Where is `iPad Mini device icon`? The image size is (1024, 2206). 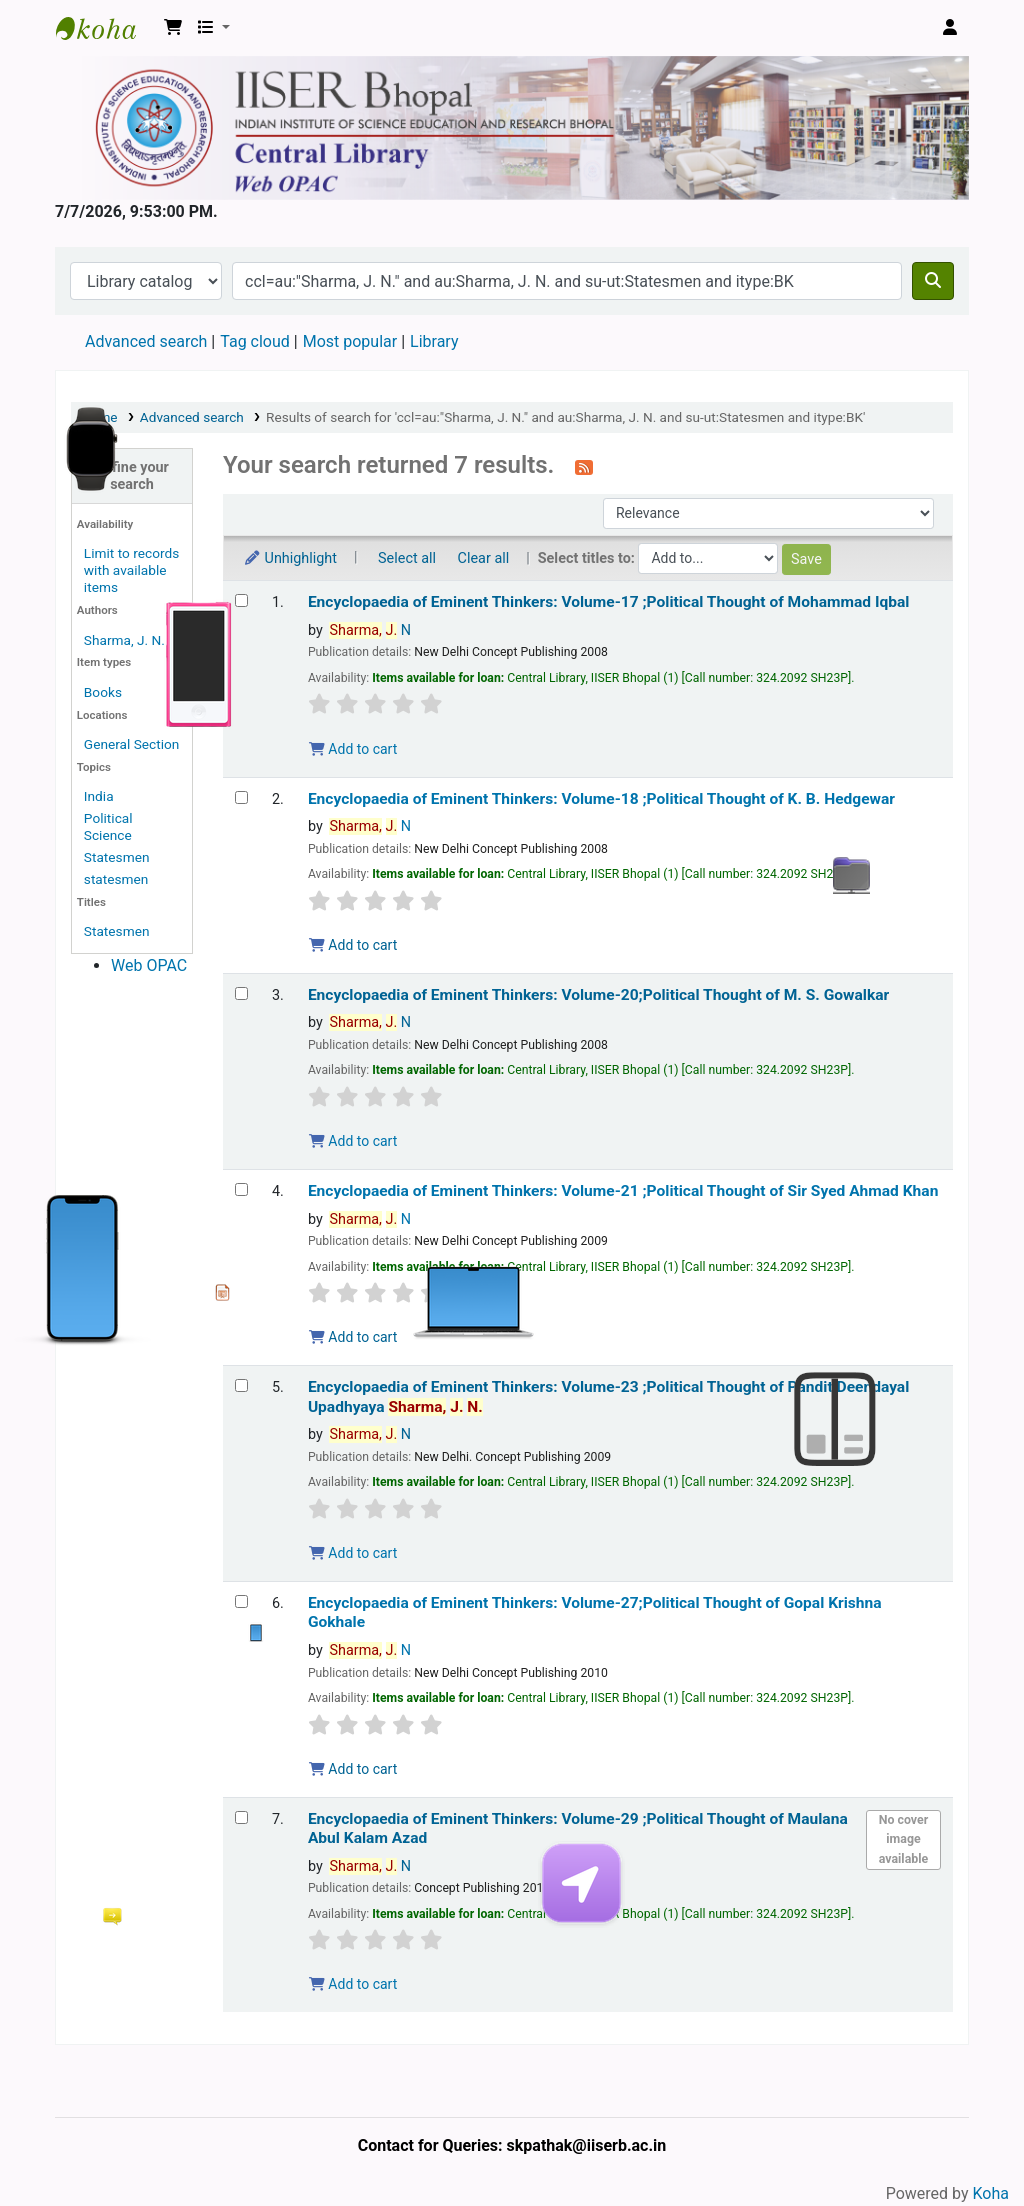 iPad Mini device icon is located at coordinates (256, 1631).